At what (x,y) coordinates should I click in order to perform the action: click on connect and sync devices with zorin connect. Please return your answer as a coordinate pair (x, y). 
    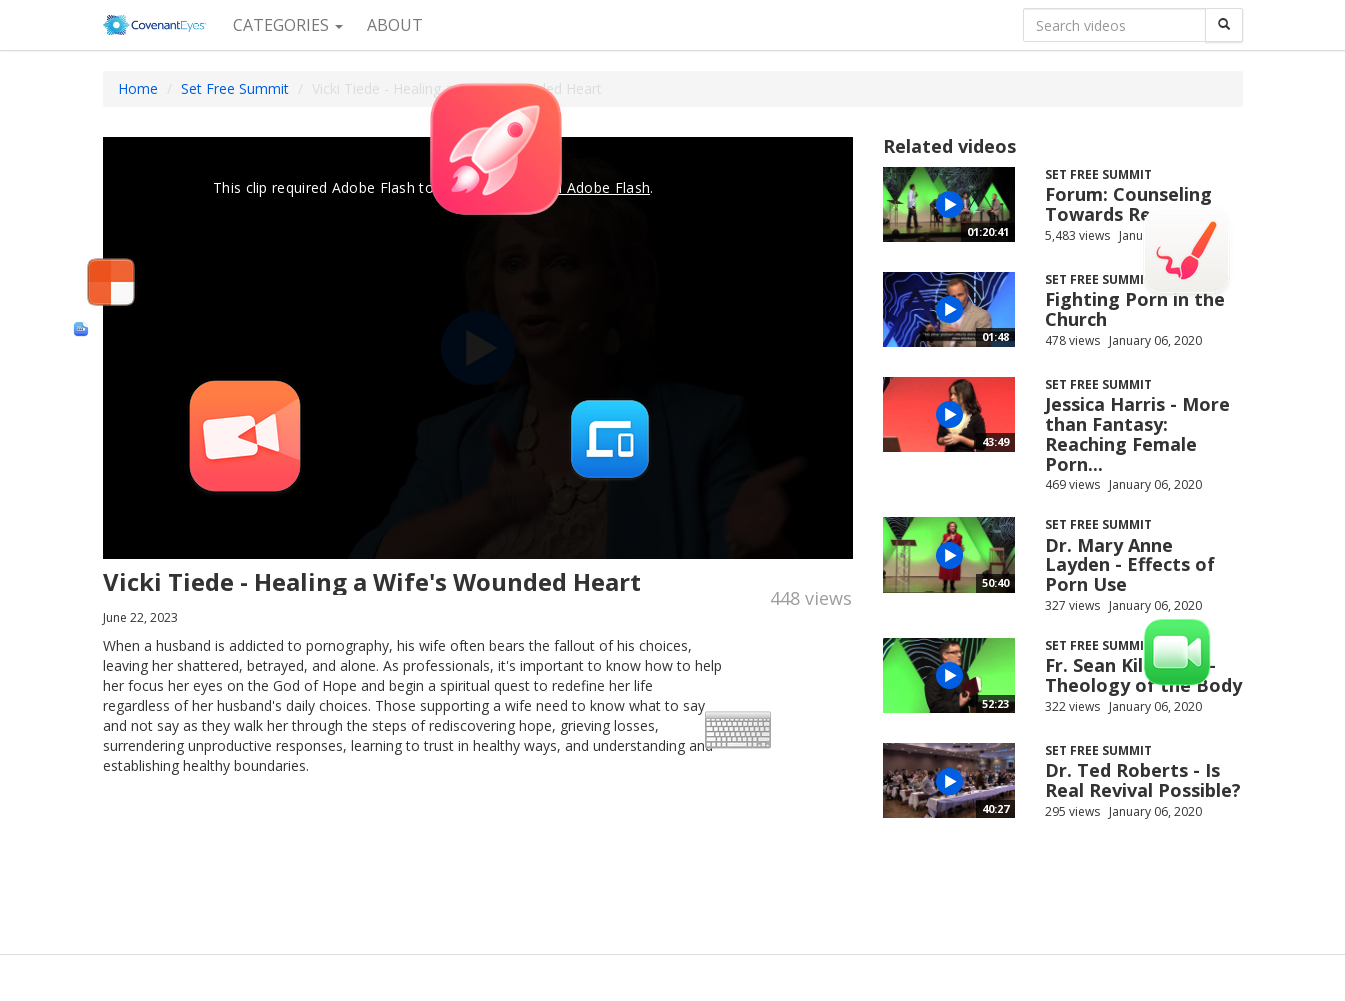
    Looking at the image, I should click on (610, 439).